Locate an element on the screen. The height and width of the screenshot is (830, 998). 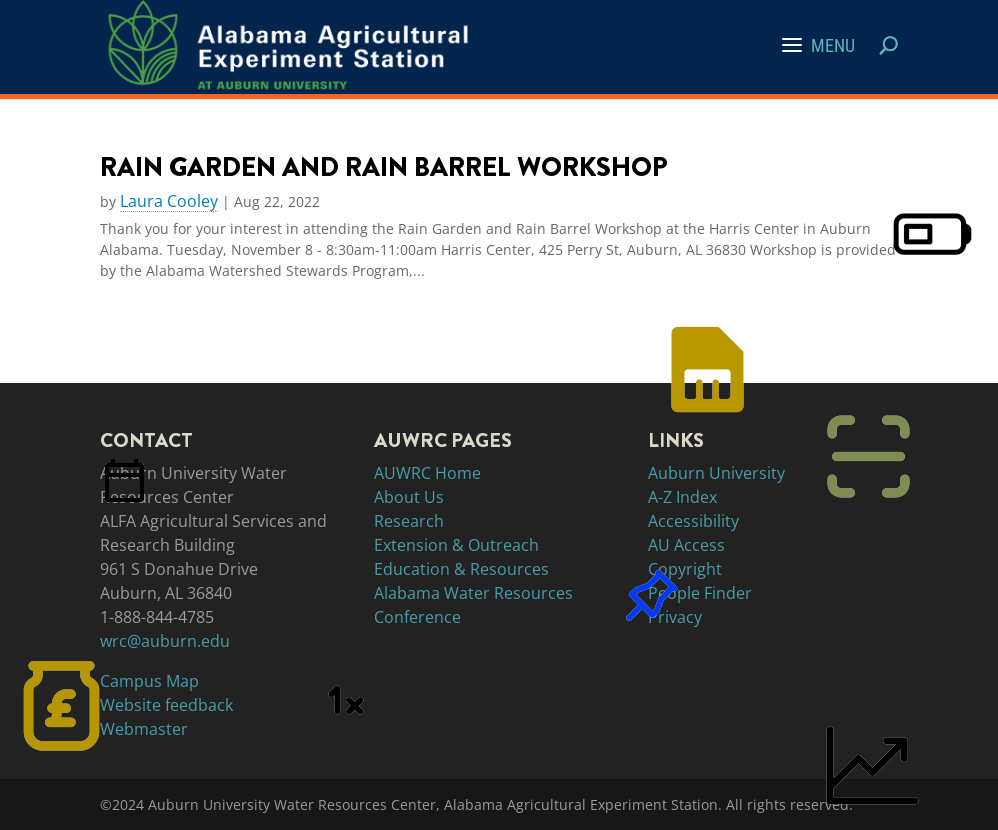
set playback speed to 1x (normal speed) is located at coordinates (346, 700).